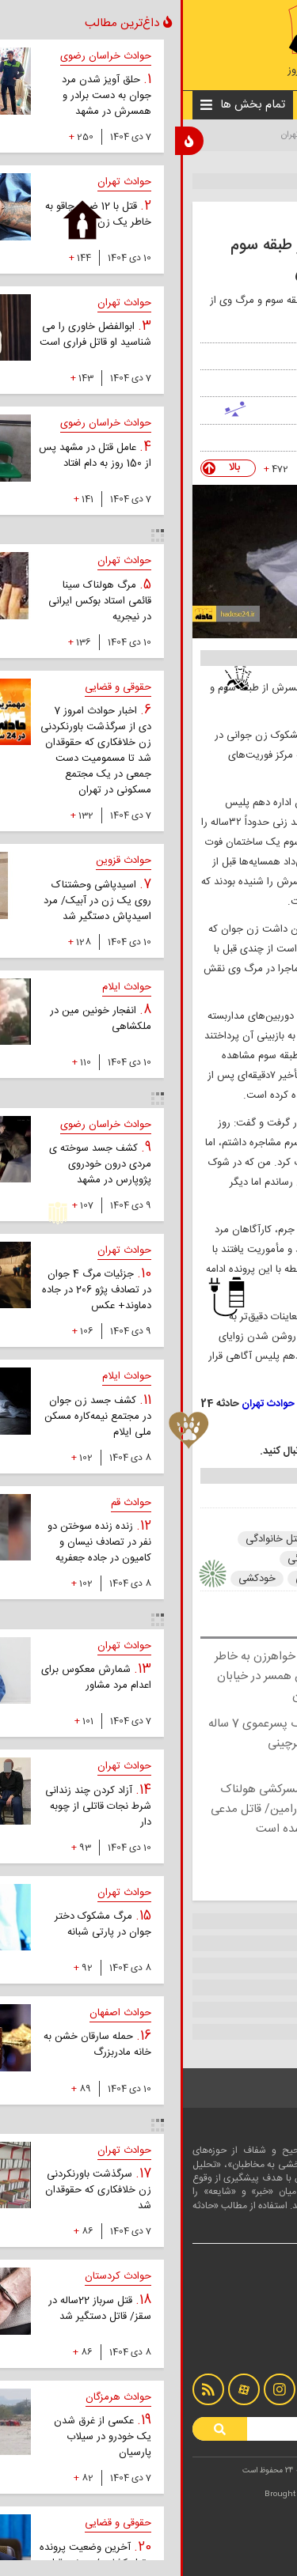 This screenshot has height=2576, width=297. Describe the element at coordinates (235, 406) in the screenshot. I see `indicates an unbalanced or unequal state` at that location.